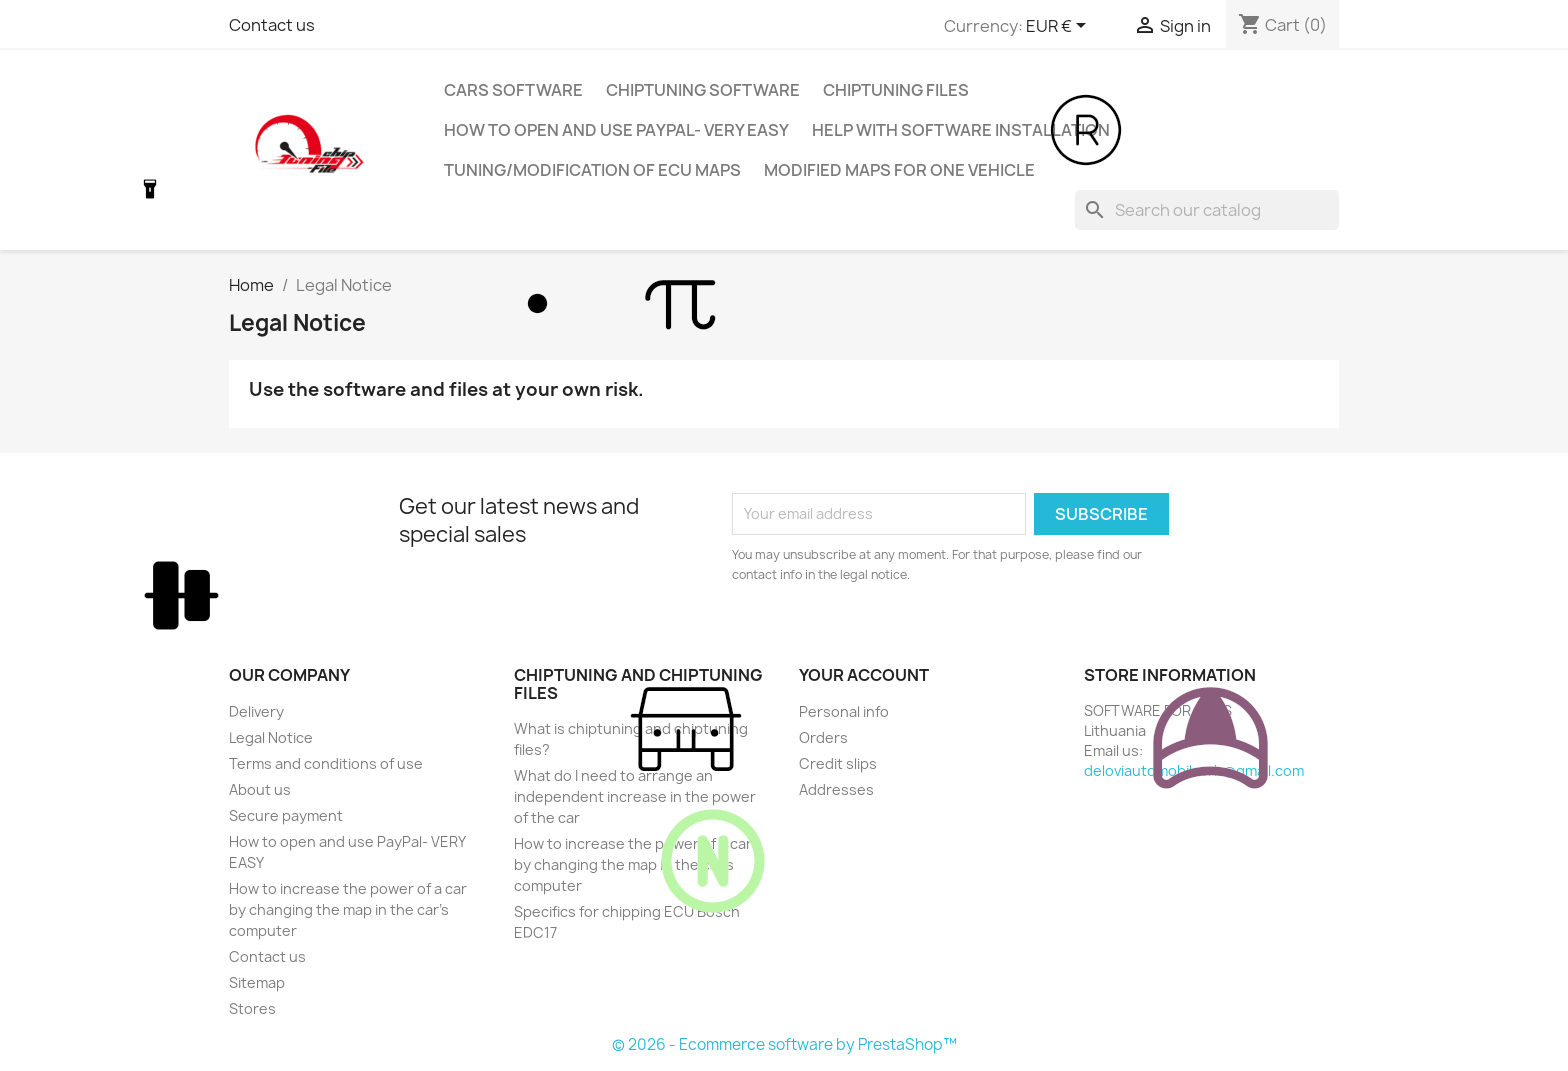 The height and width of the screenshot is (1071, 1568). Describe the element at coordinates (181, 595) in the screenshot. I see `align selected objects to vertical center` at that location.